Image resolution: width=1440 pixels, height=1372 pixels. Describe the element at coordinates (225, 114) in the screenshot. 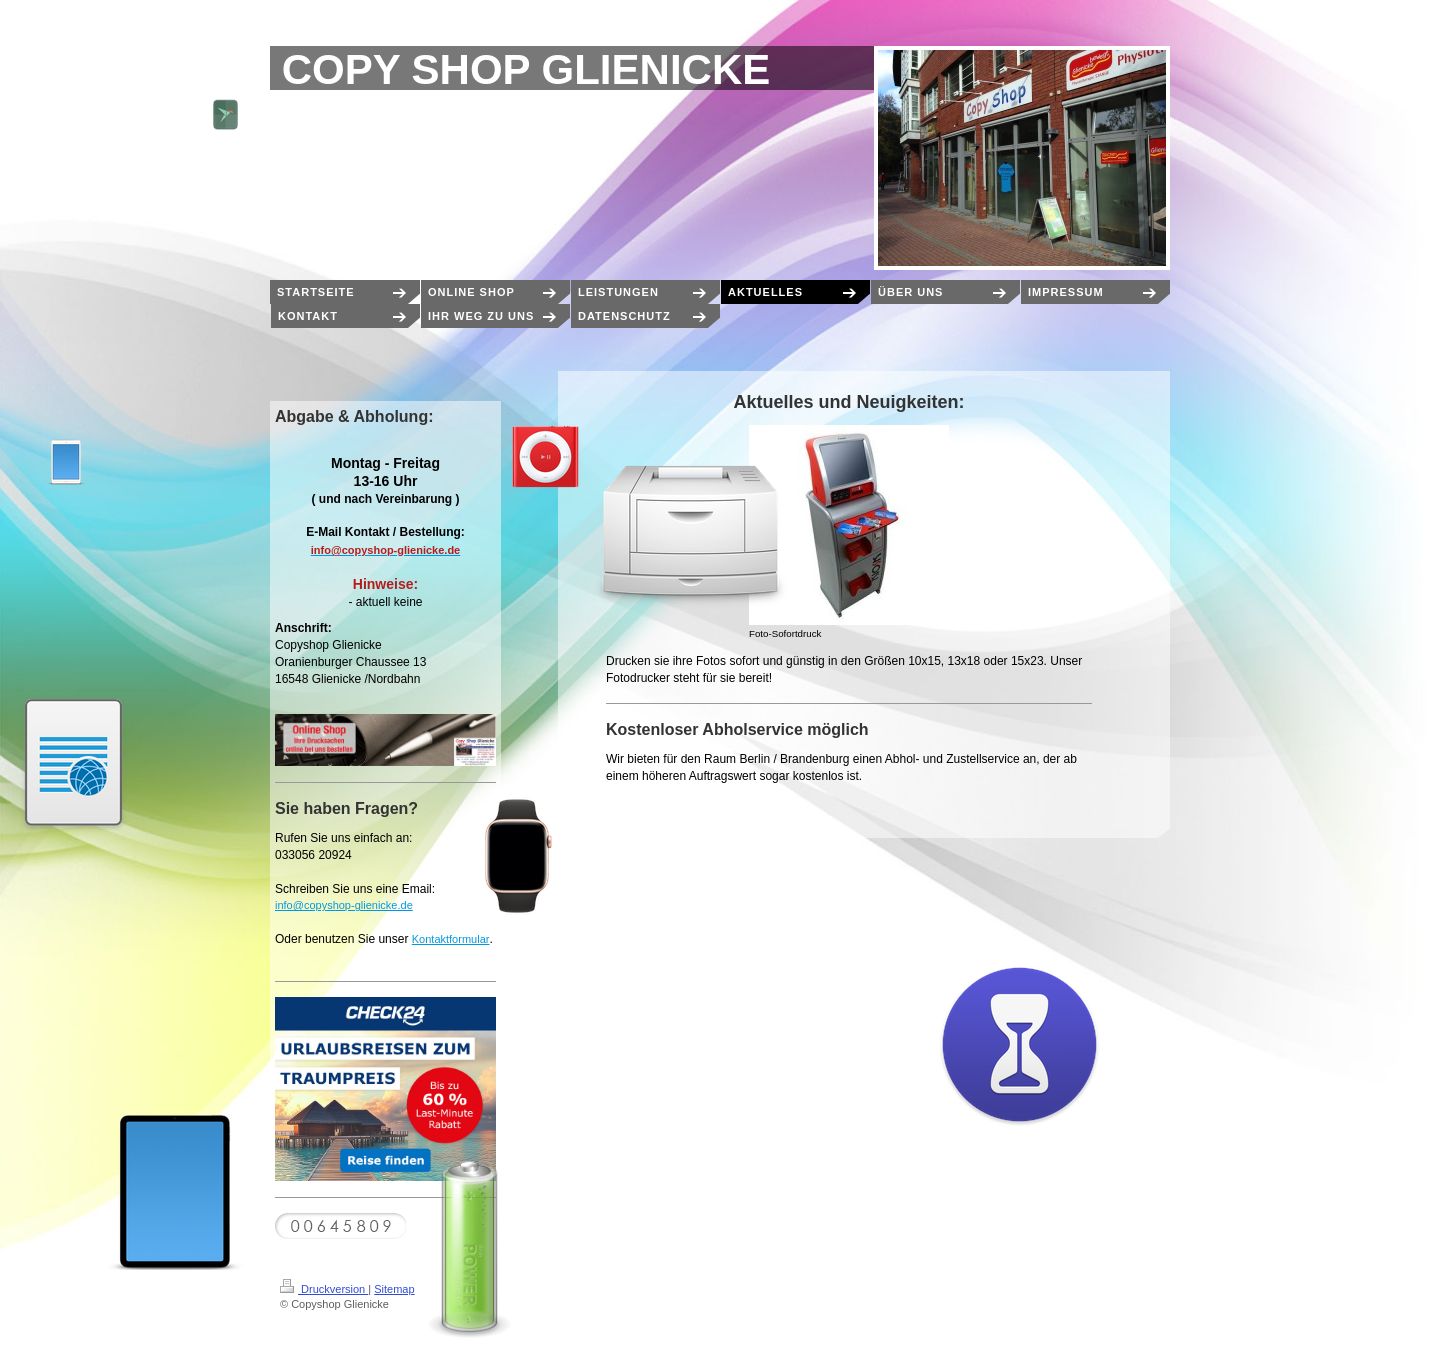

I see `snap application package file` at that location.